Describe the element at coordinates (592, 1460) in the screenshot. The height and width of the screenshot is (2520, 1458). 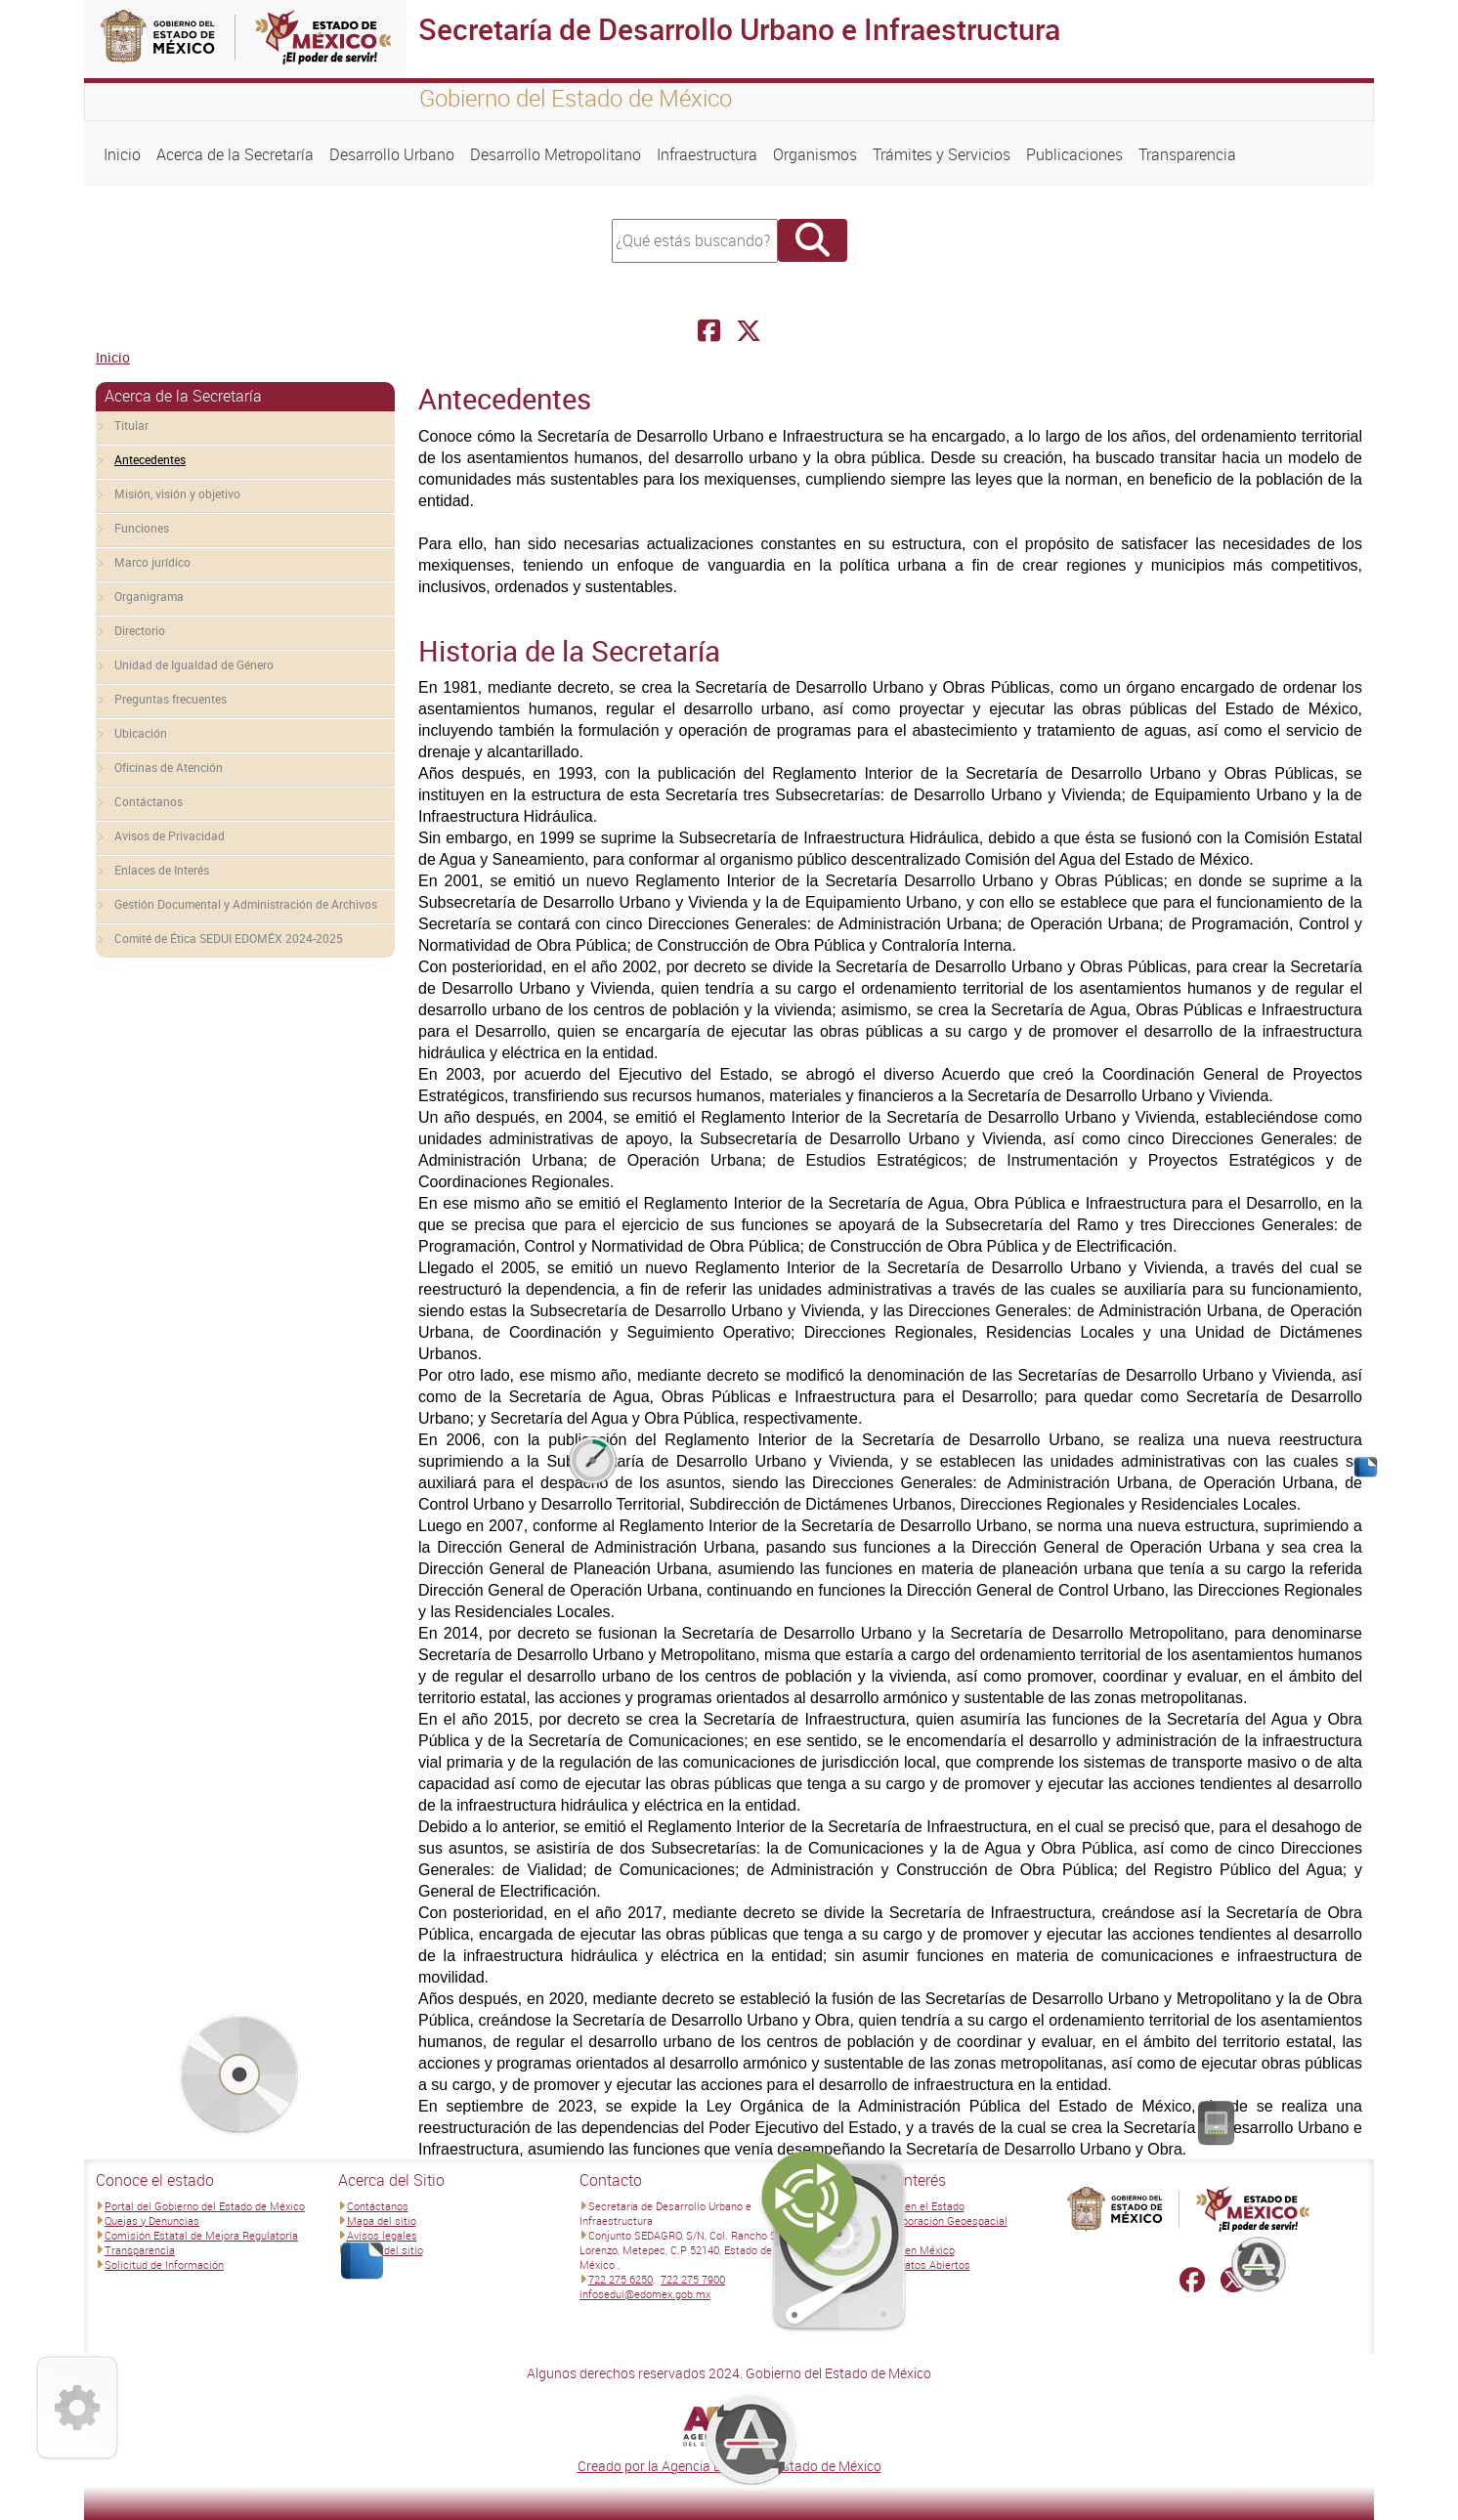
I see `open sysprof system profiler` at that location.